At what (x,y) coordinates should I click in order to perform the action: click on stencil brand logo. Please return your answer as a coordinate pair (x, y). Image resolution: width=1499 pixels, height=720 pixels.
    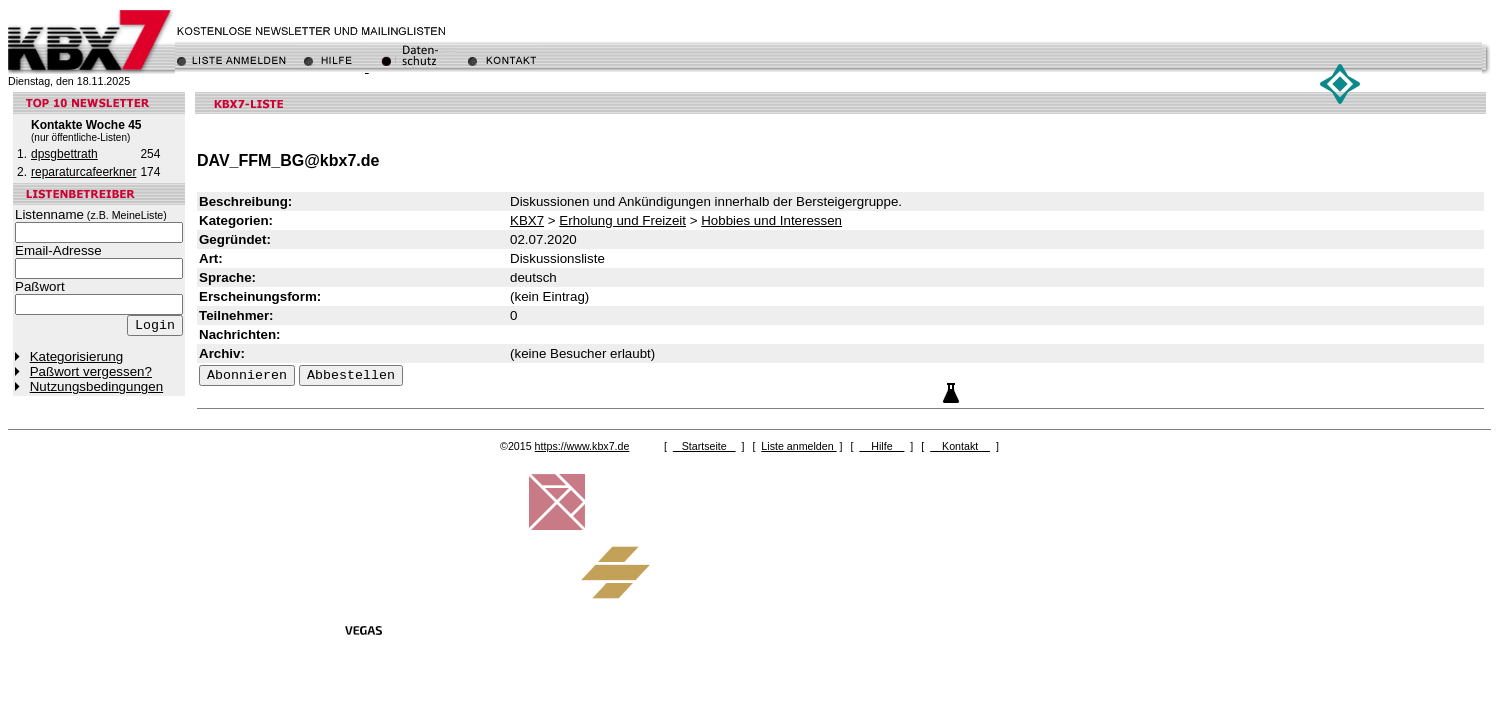
    Looking at the image, I should click on (615, 572).